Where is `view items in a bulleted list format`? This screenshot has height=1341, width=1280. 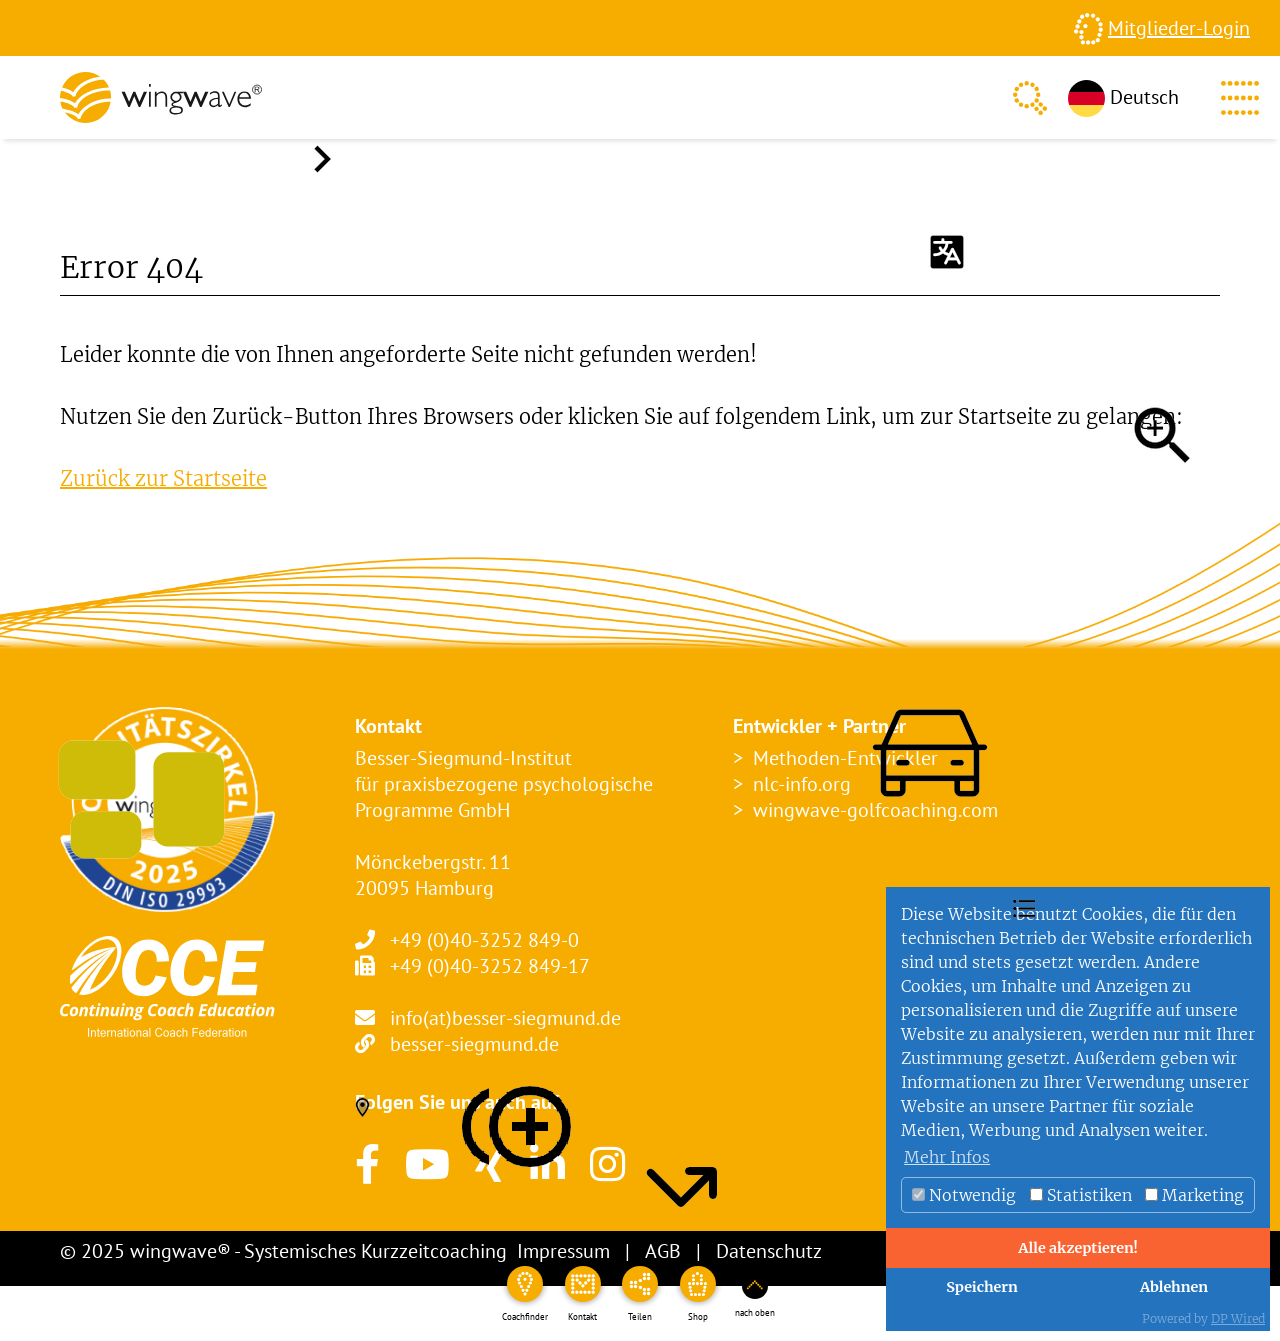 view items in a bulleted list format is located at coordinates (1024, 908).